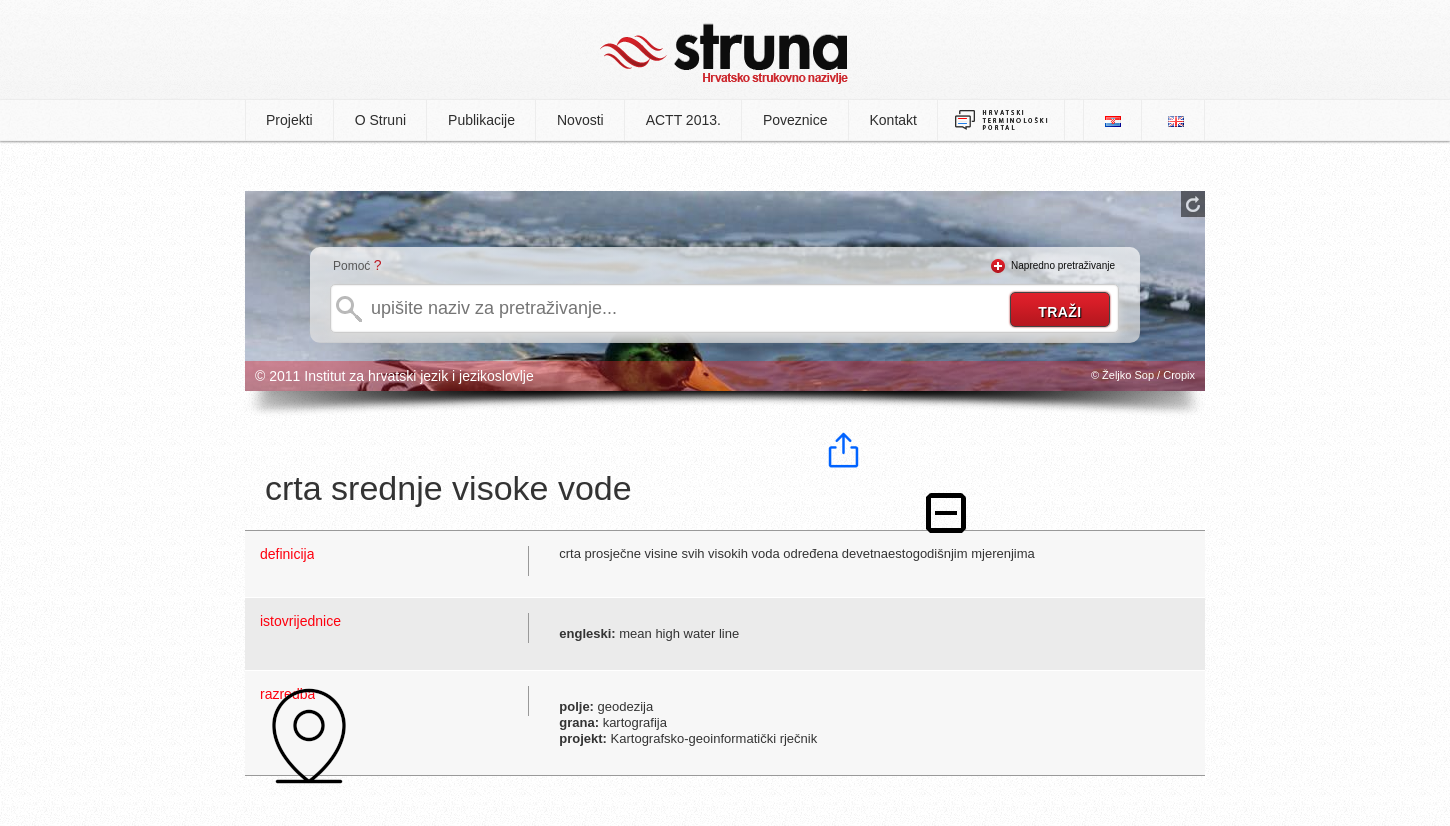 The height and width of the screenshot is (826, 1450). Describe the element at coordinates (946, 513) in the screenshot. I see `indicates partial selection in a list` at that location.